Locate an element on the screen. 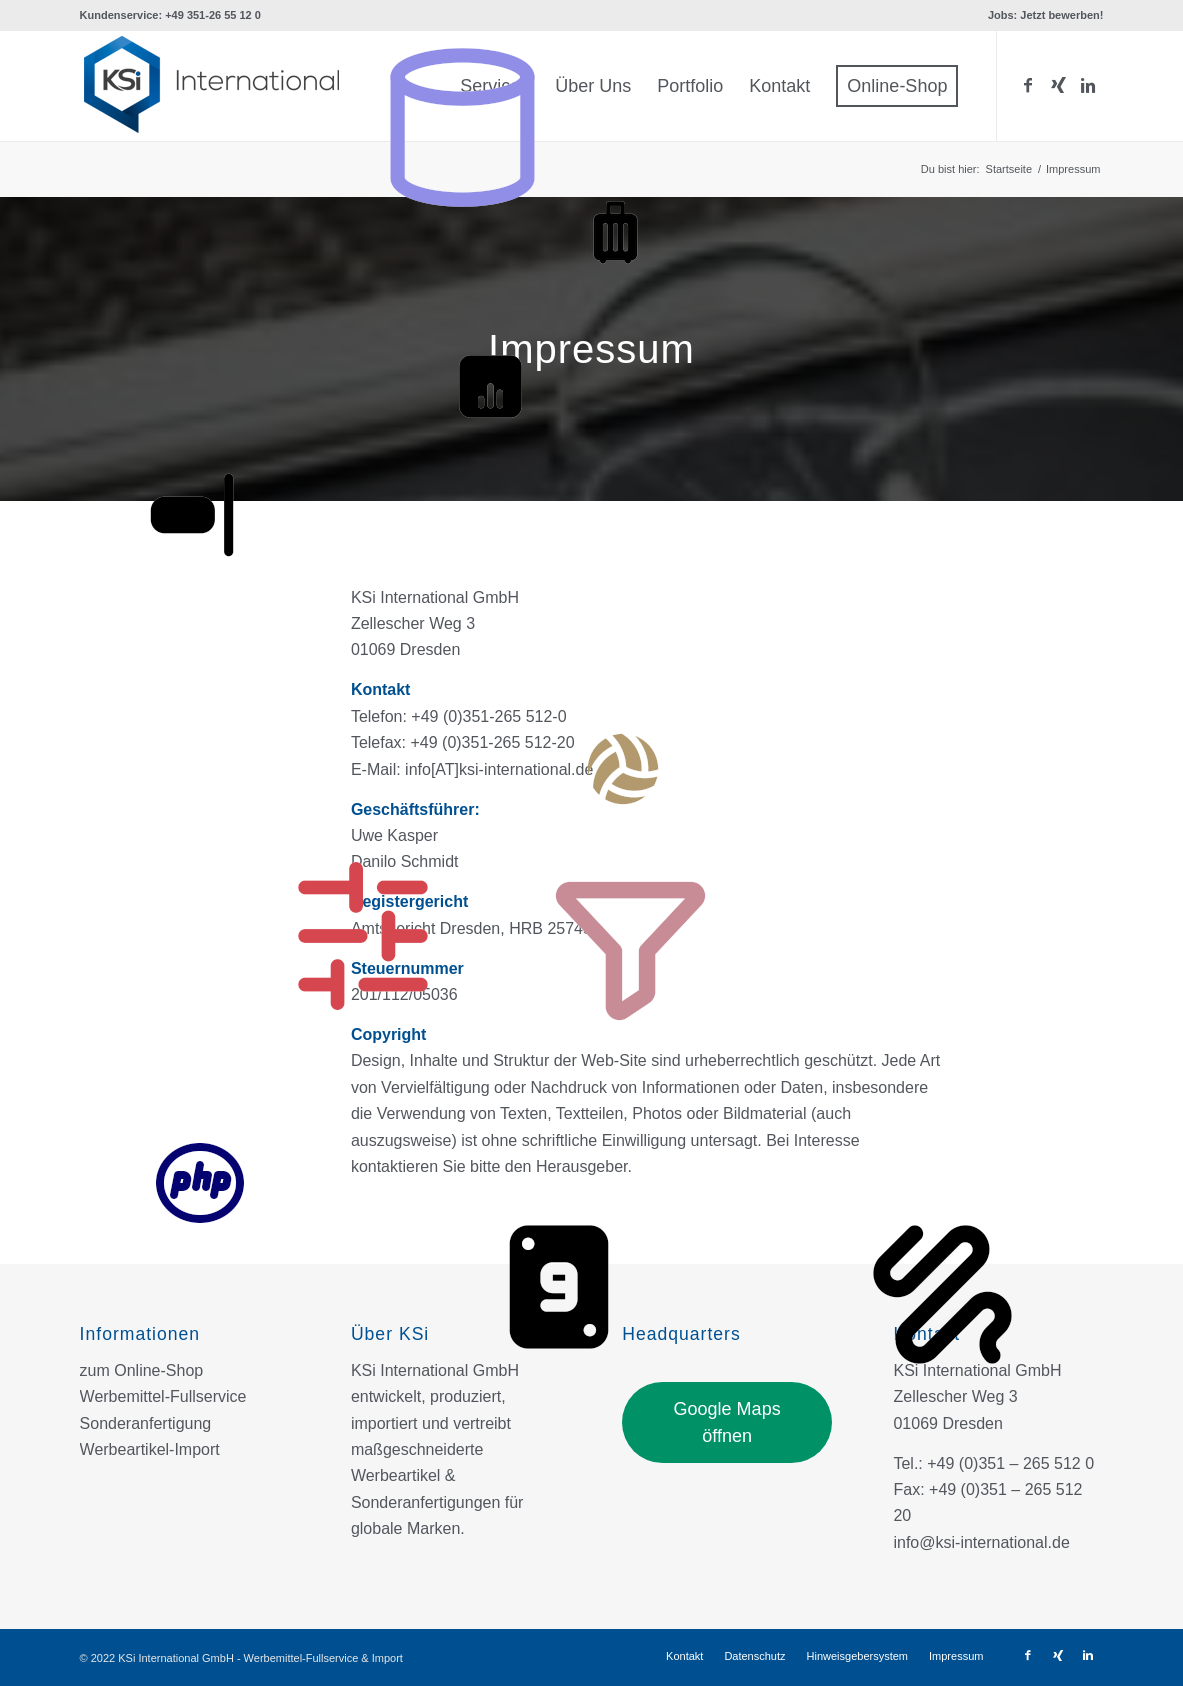 The image size is (1183, 1686). align content to bottom center of container is located at coordinates (490, 386).